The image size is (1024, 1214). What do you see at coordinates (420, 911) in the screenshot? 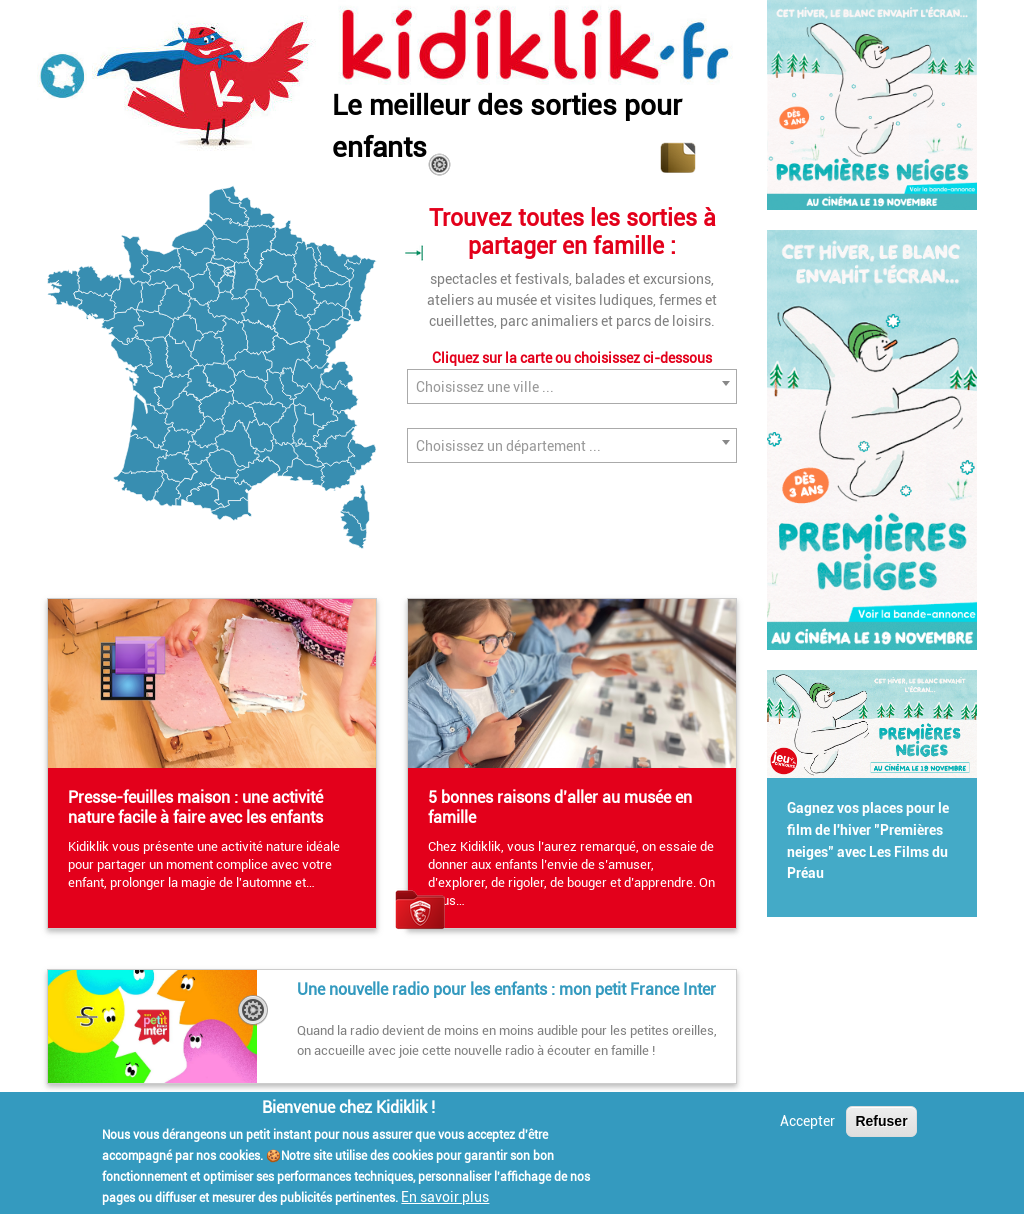
I see `open folder containing MSI software or drivers` at bounding box center [420, 911].